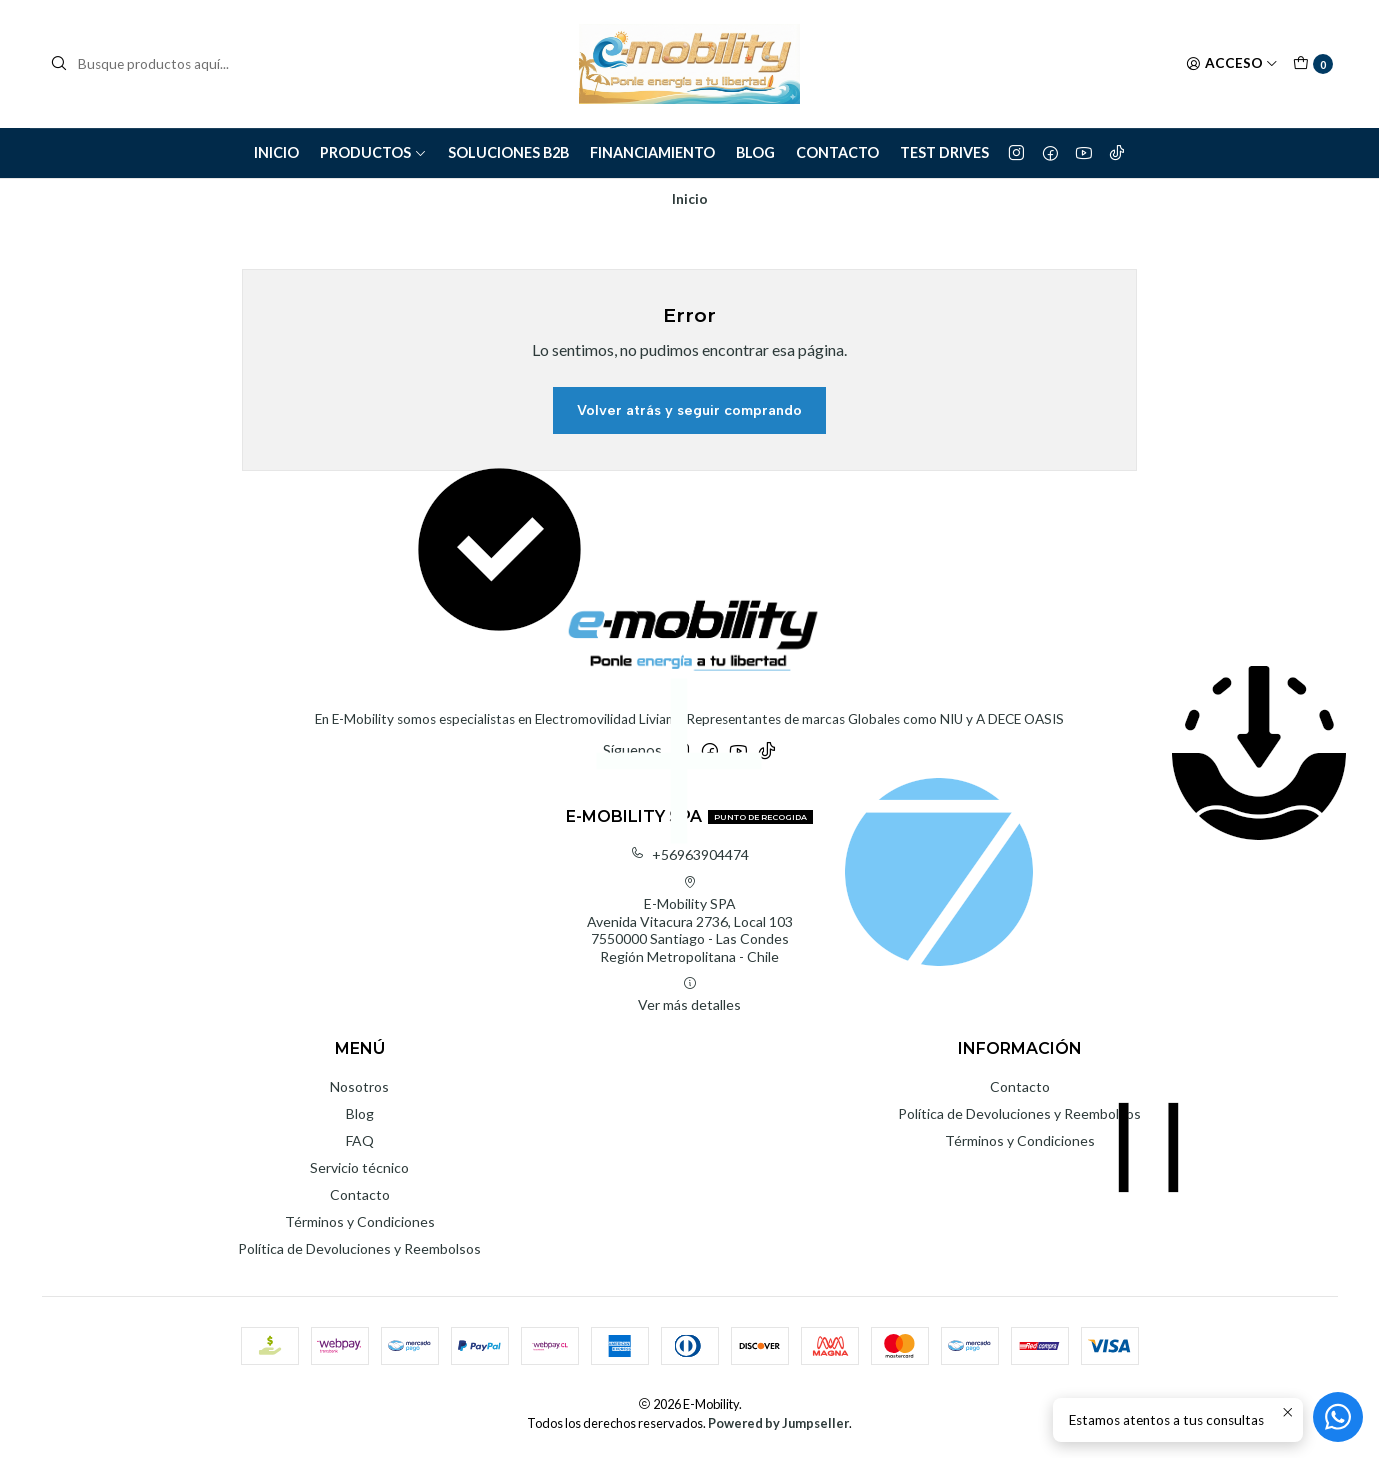 Image resolution: width=1379 pixels, height=1458 pixels. I want to click on indicates a completed or successful action, so click(499, 549).